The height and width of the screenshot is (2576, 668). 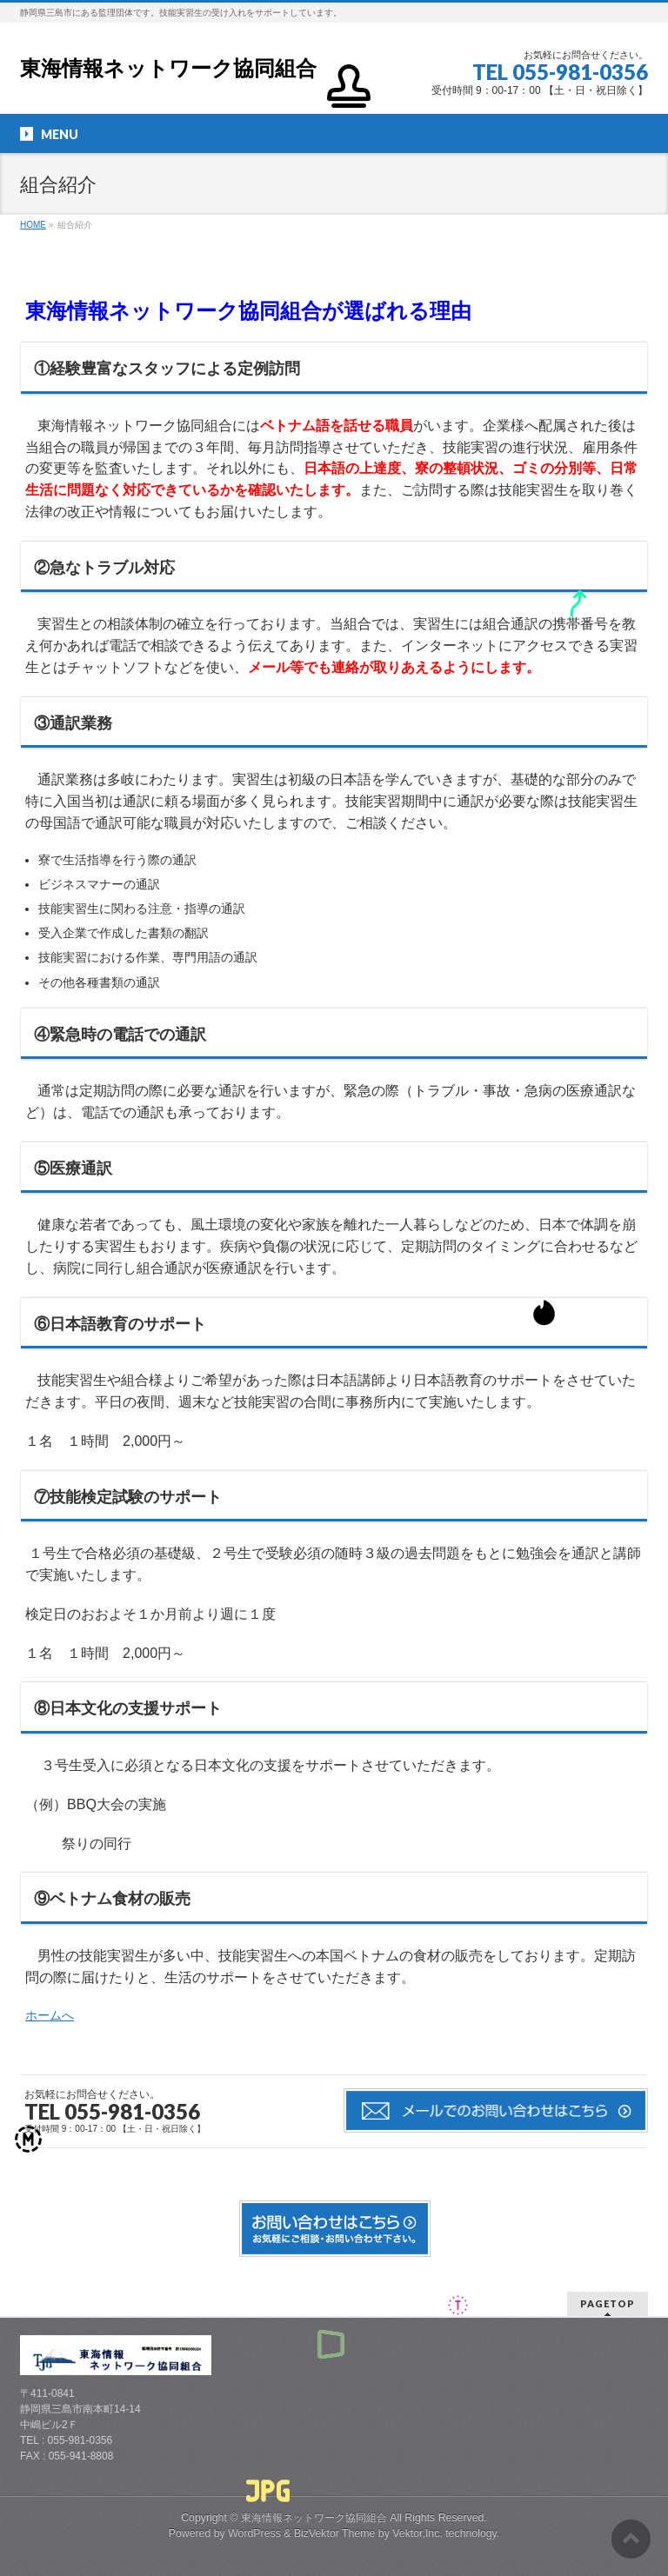 What do you see at coordinates (349, 86) in the screenshot?
I see `apply a stamp or approval mark` at bounding box center [349, 86].